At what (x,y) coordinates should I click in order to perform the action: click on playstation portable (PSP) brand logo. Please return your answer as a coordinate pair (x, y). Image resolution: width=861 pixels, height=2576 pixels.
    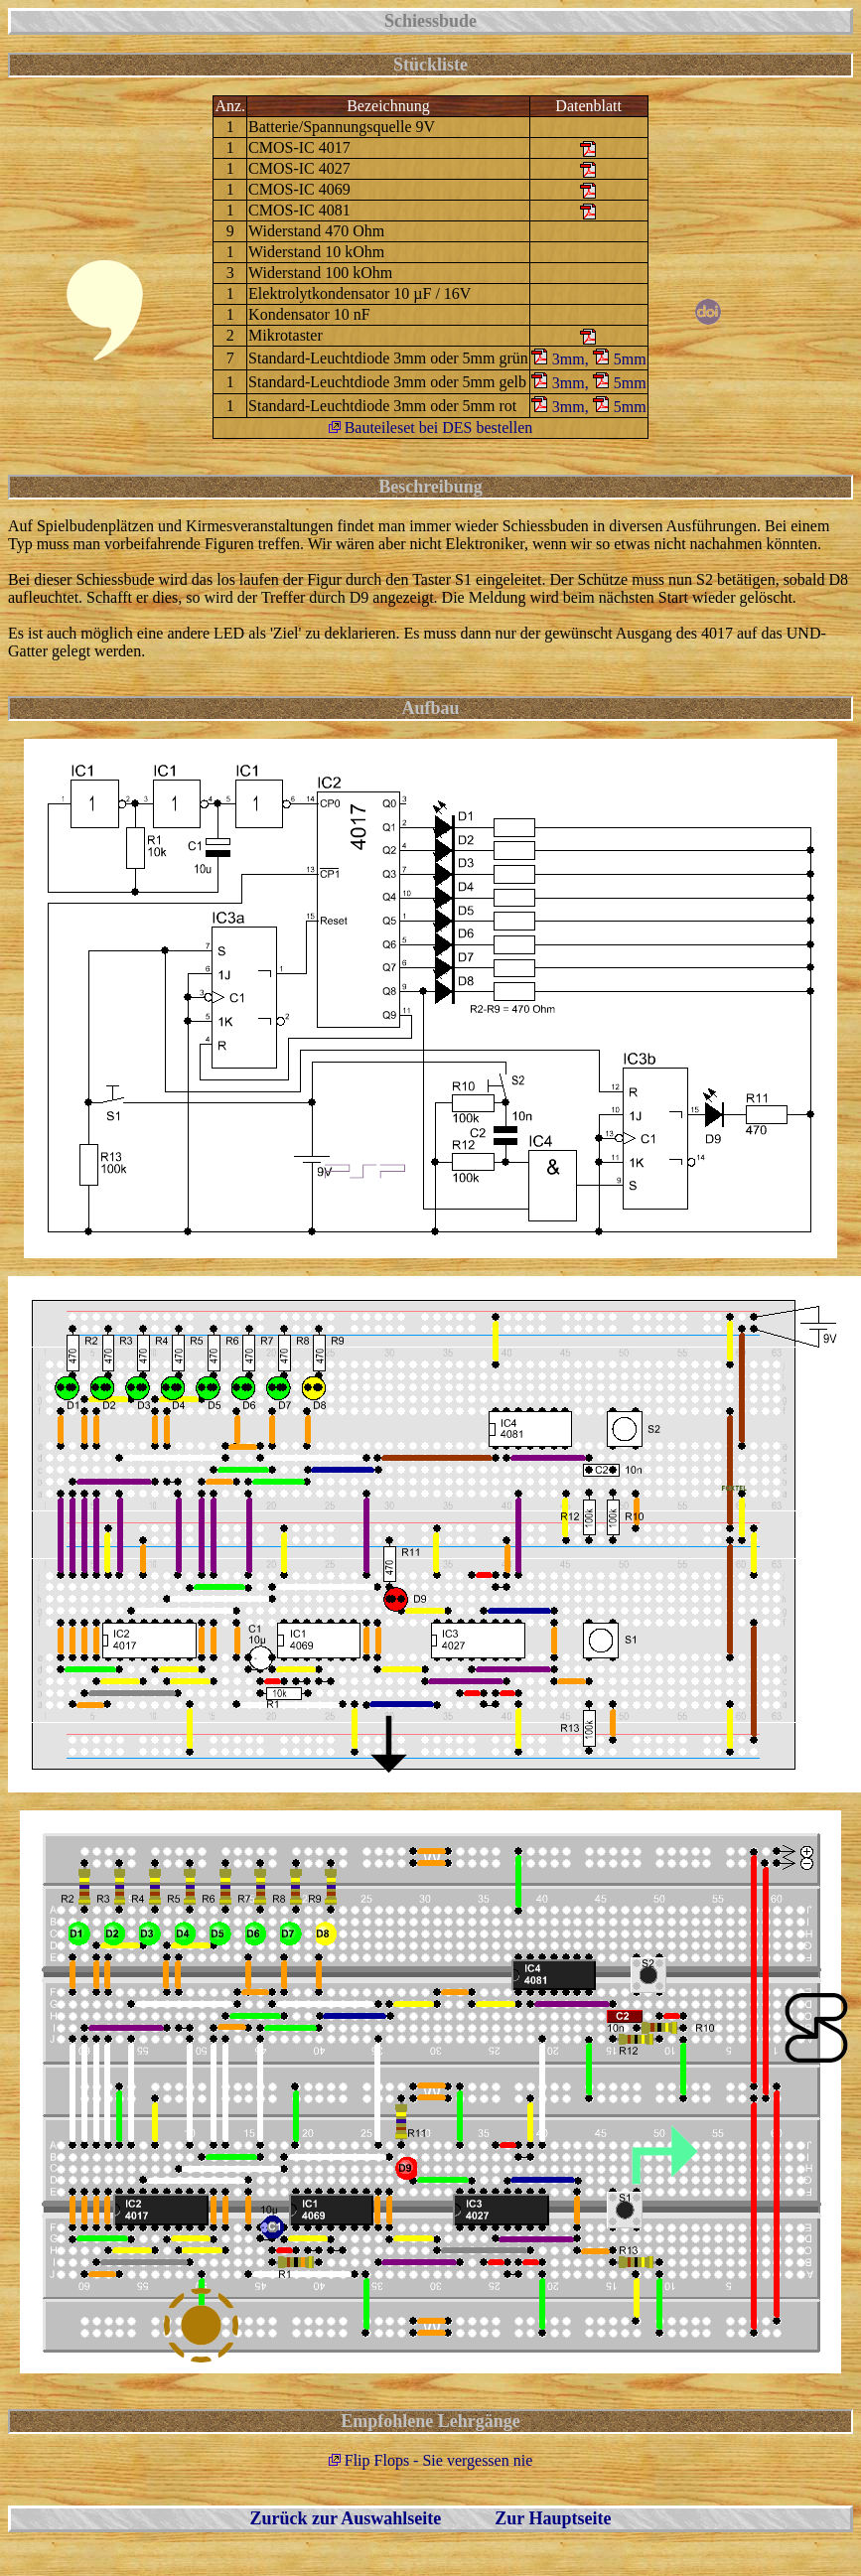
    Looking at the image, I should click on (364, 1171).